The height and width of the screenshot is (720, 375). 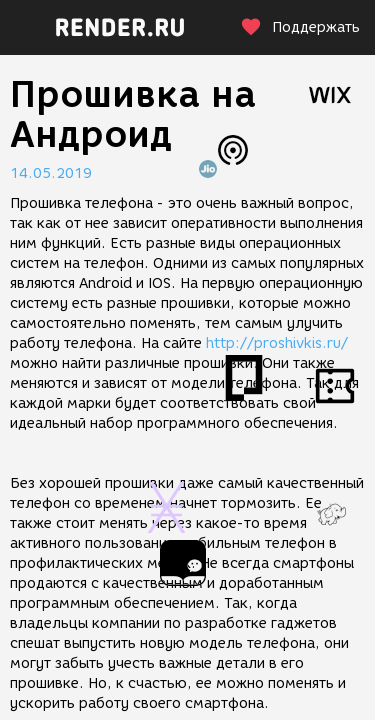 What do you see at coordinates (183, 563) in the screenshot?
I see `open the WeRead app` at bounding box center [183, 563].